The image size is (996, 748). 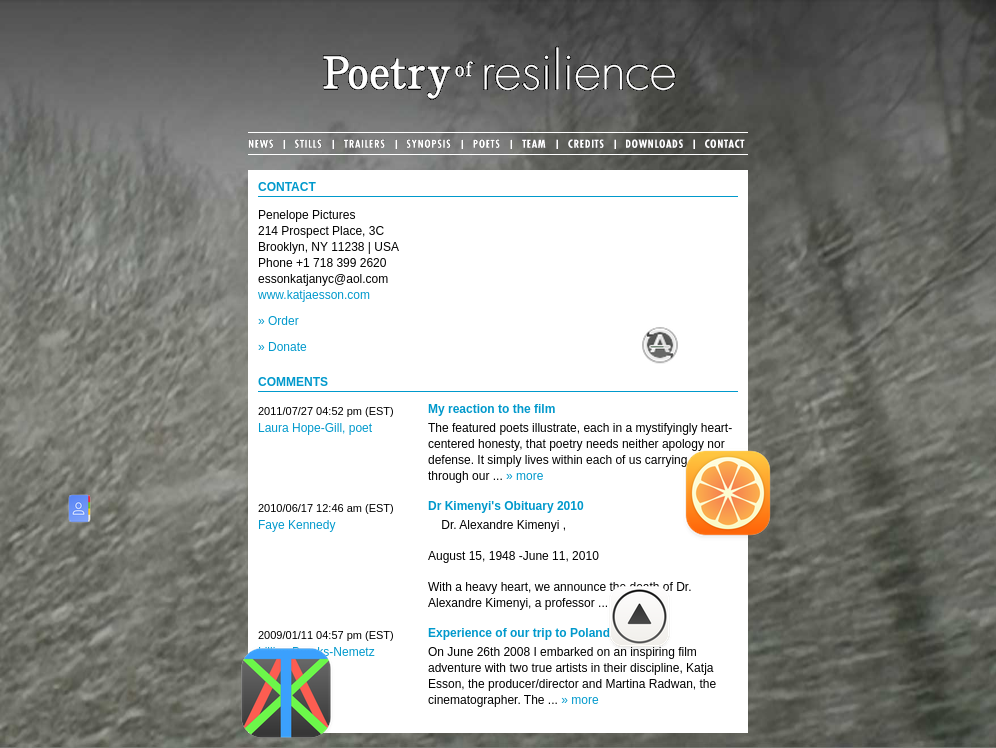 What do you see at coordinates (286, 693) in the screenshot?
I see `open tixati torrent client` at bounding box center [286, 693].